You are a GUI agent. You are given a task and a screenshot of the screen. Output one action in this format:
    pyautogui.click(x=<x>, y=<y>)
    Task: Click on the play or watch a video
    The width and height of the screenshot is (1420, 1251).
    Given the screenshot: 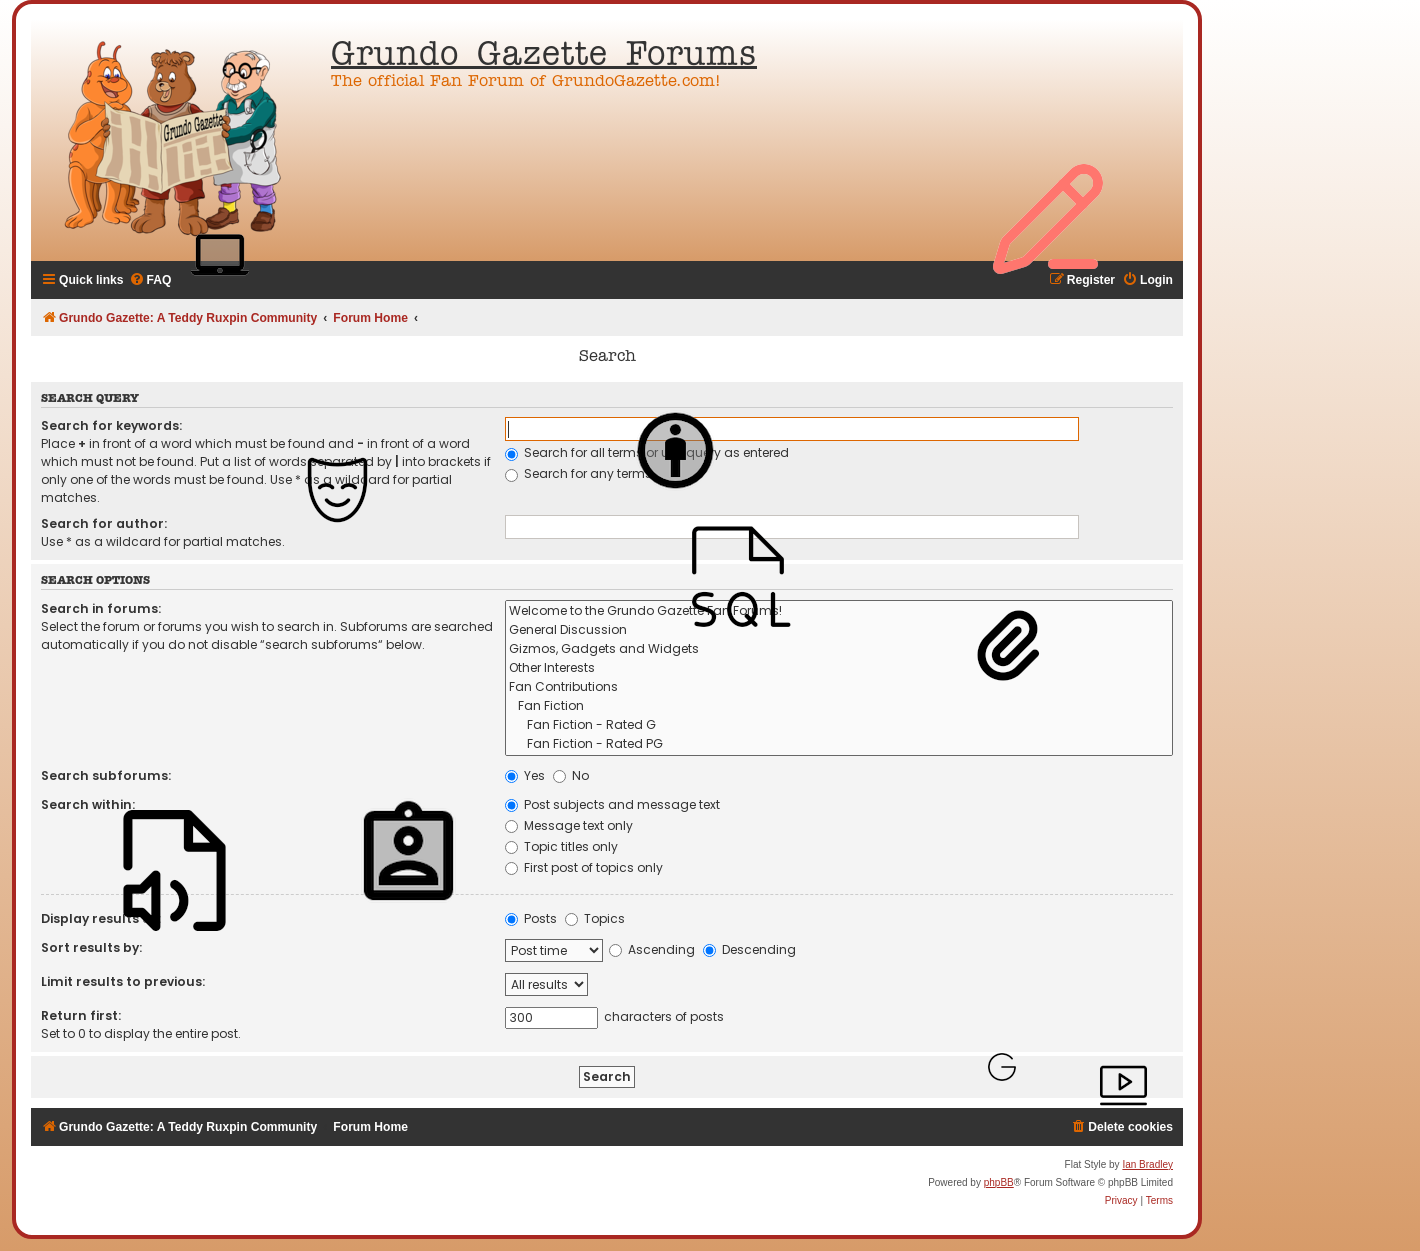 What is the action you would take?
    pyautogui.click(x=1123, y=1085)
    